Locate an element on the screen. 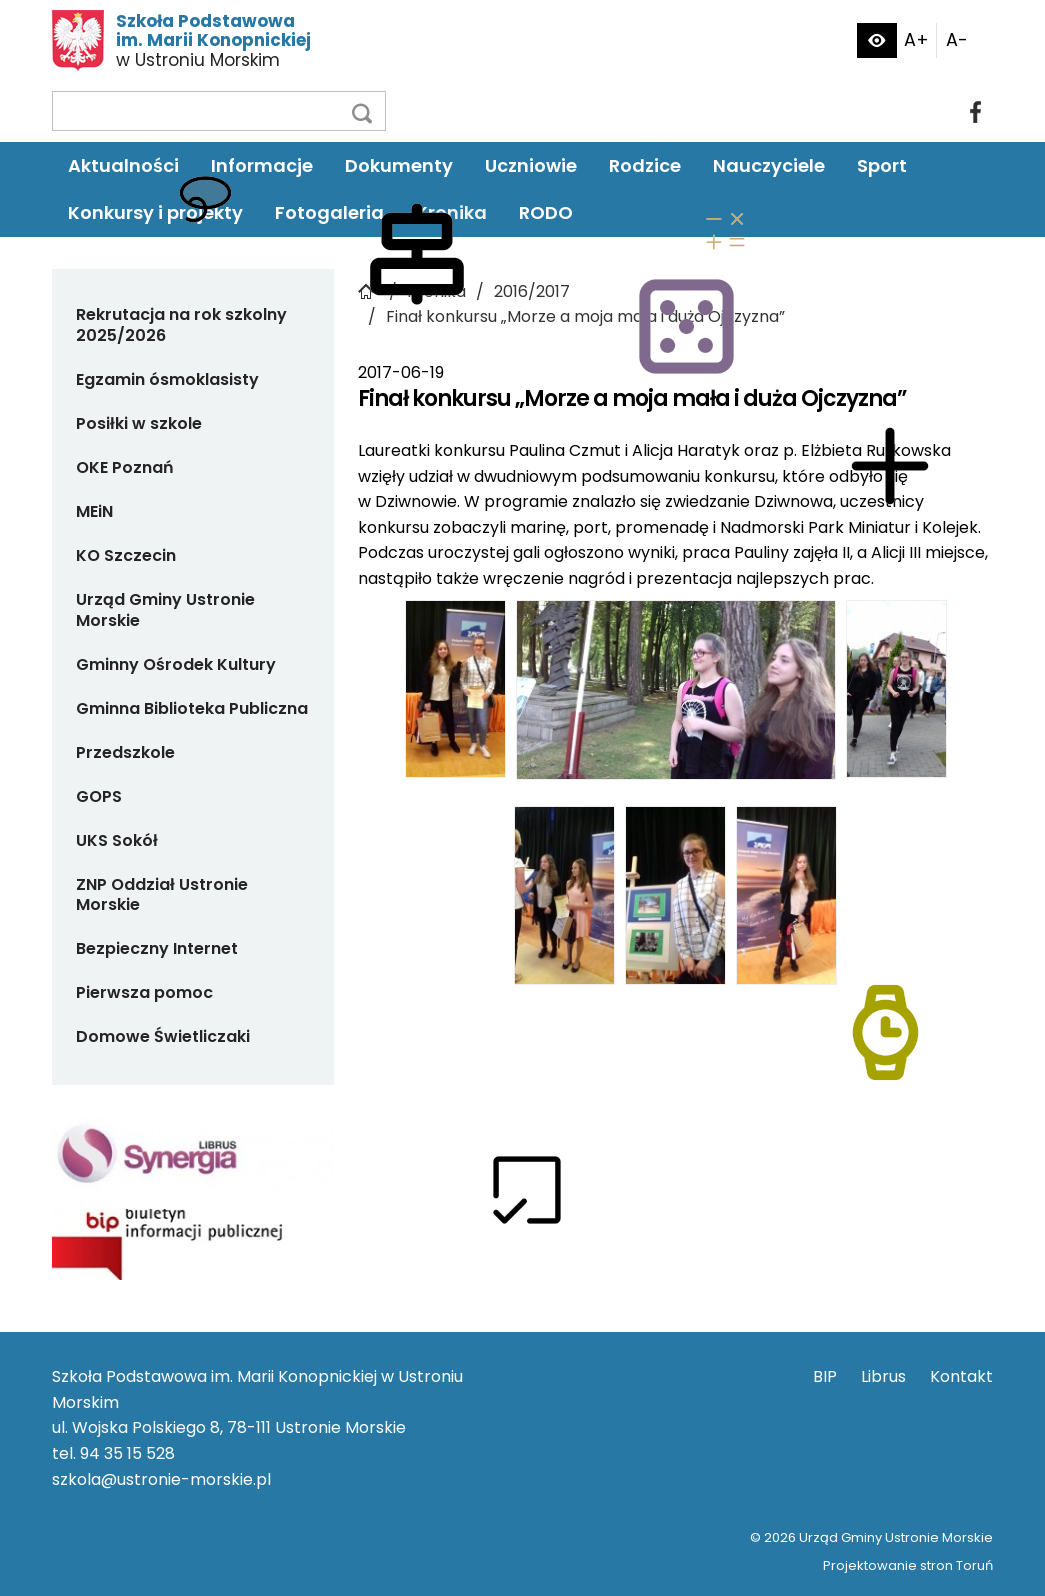 The height and width of the screenshot is (1596, 1045). view smartwatch or wearable device settings is located at coordinates (885, 1032).